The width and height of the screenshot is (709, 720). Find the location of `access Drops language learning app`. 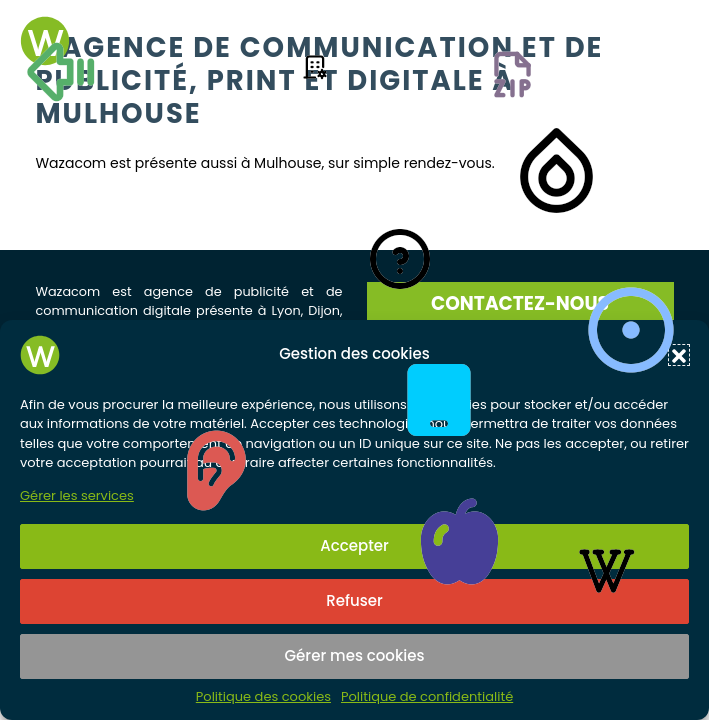

access Drops language learning app is located at coordinates (556, 172).